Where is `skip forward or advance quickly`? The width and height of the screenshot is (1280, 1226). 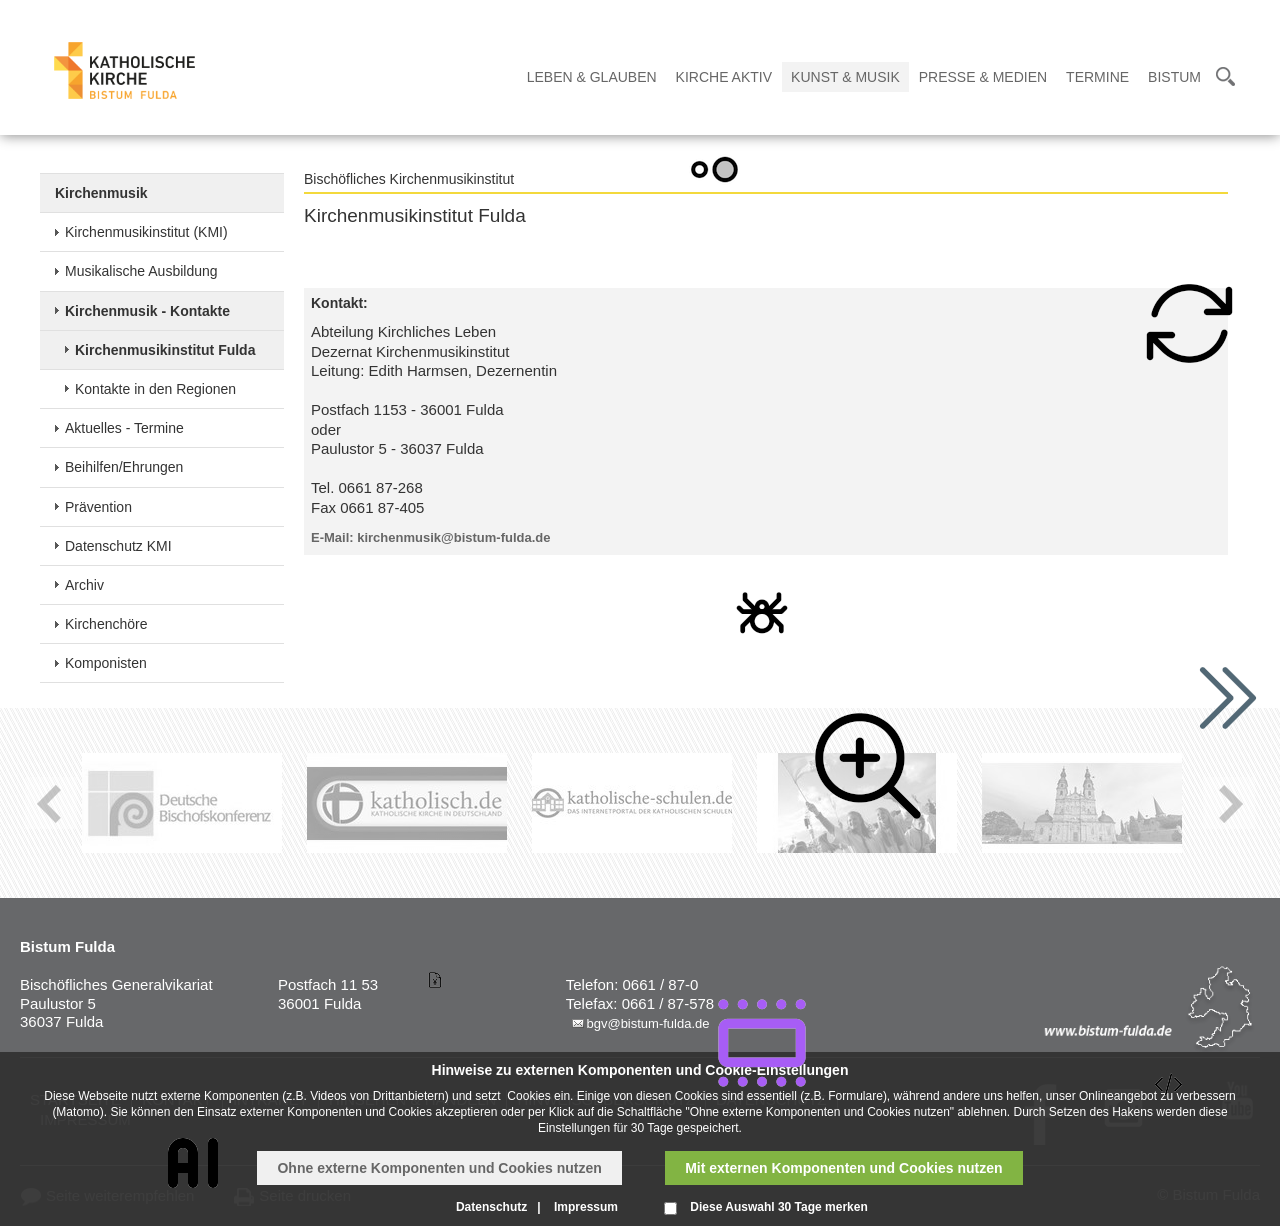
skip forward or advance quickly is located at coordinates (1228, 698).